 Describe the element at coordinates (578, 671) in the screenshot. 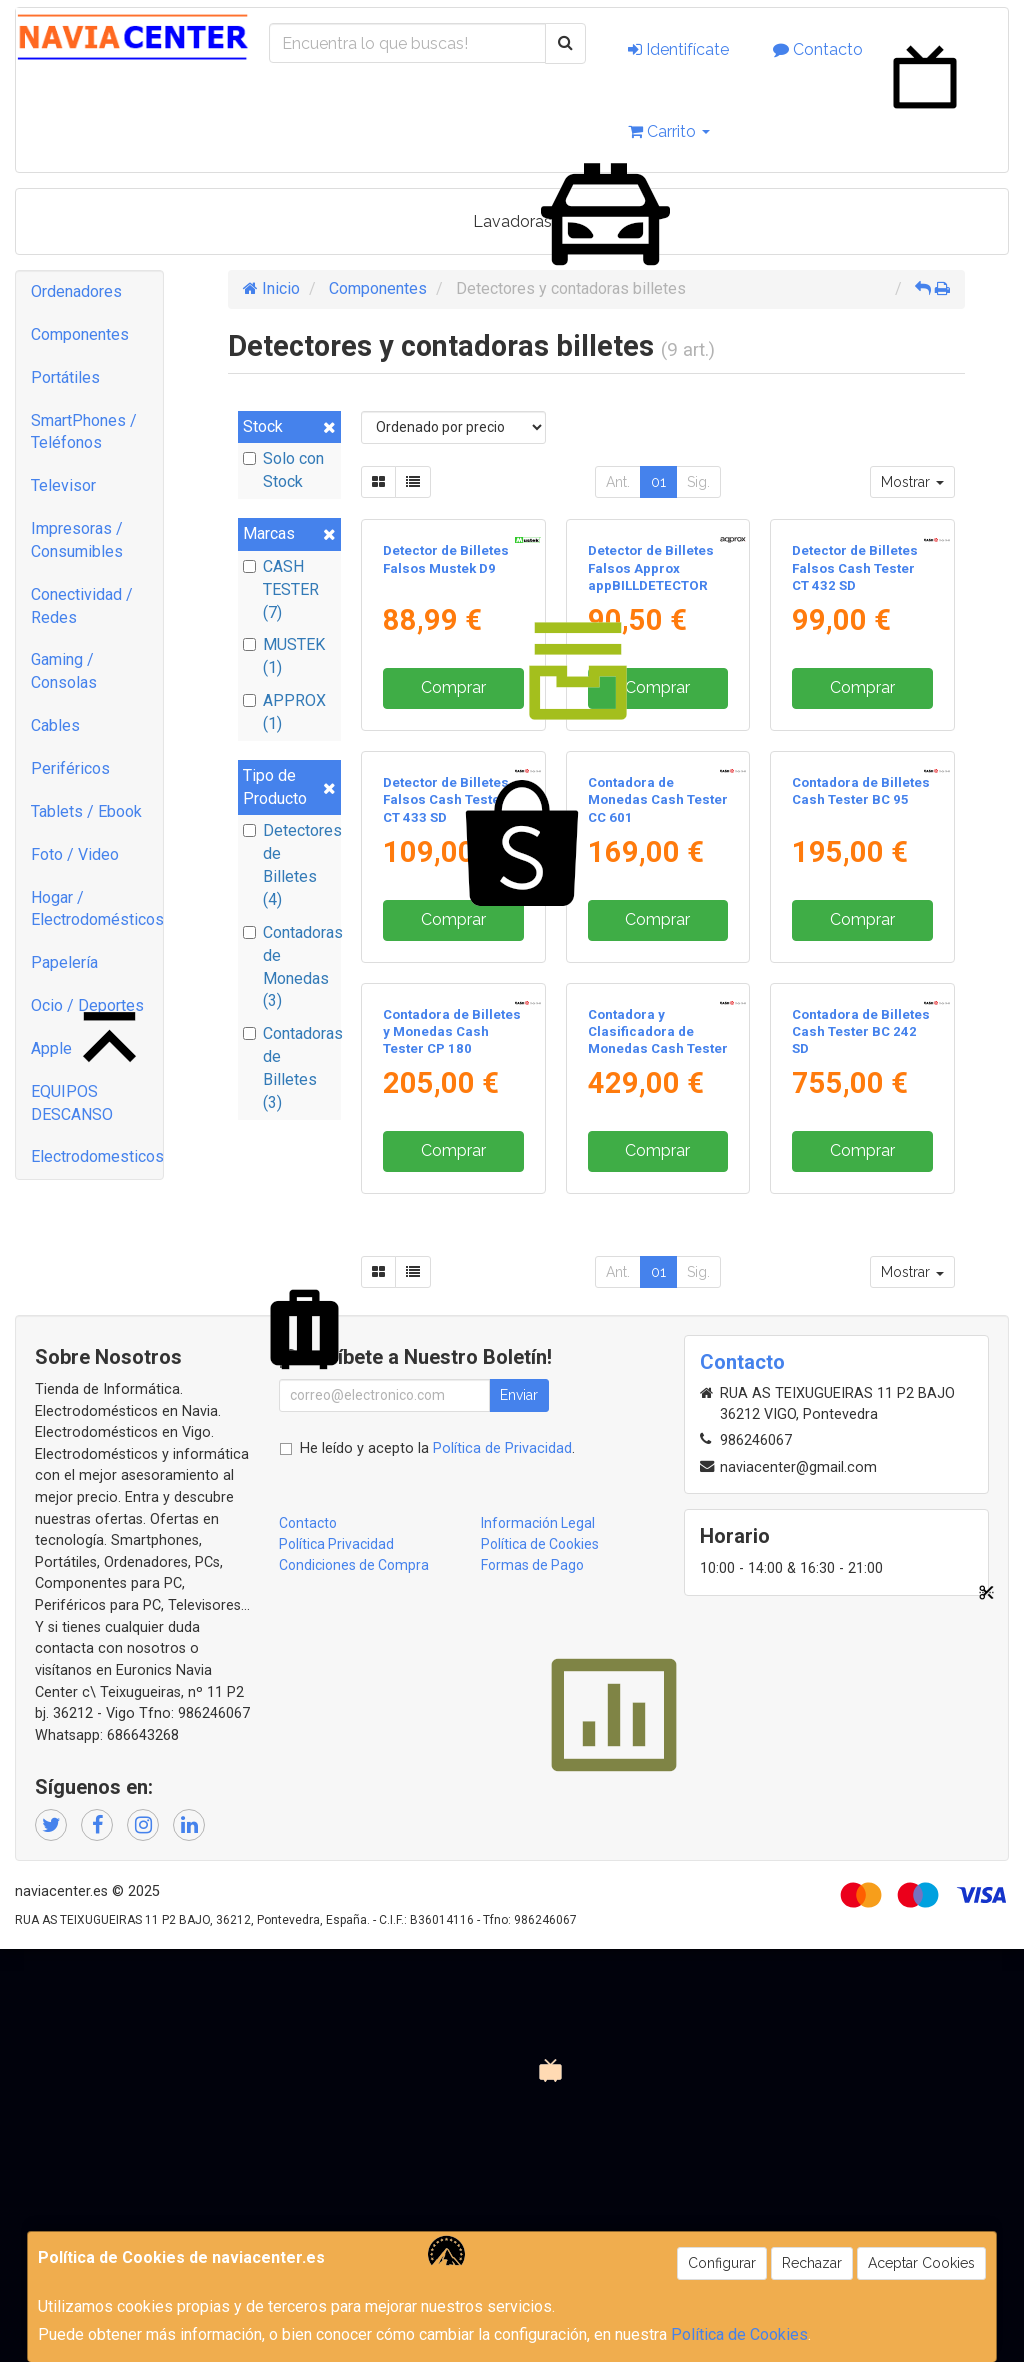

I see `access archived files or documents` at that location.